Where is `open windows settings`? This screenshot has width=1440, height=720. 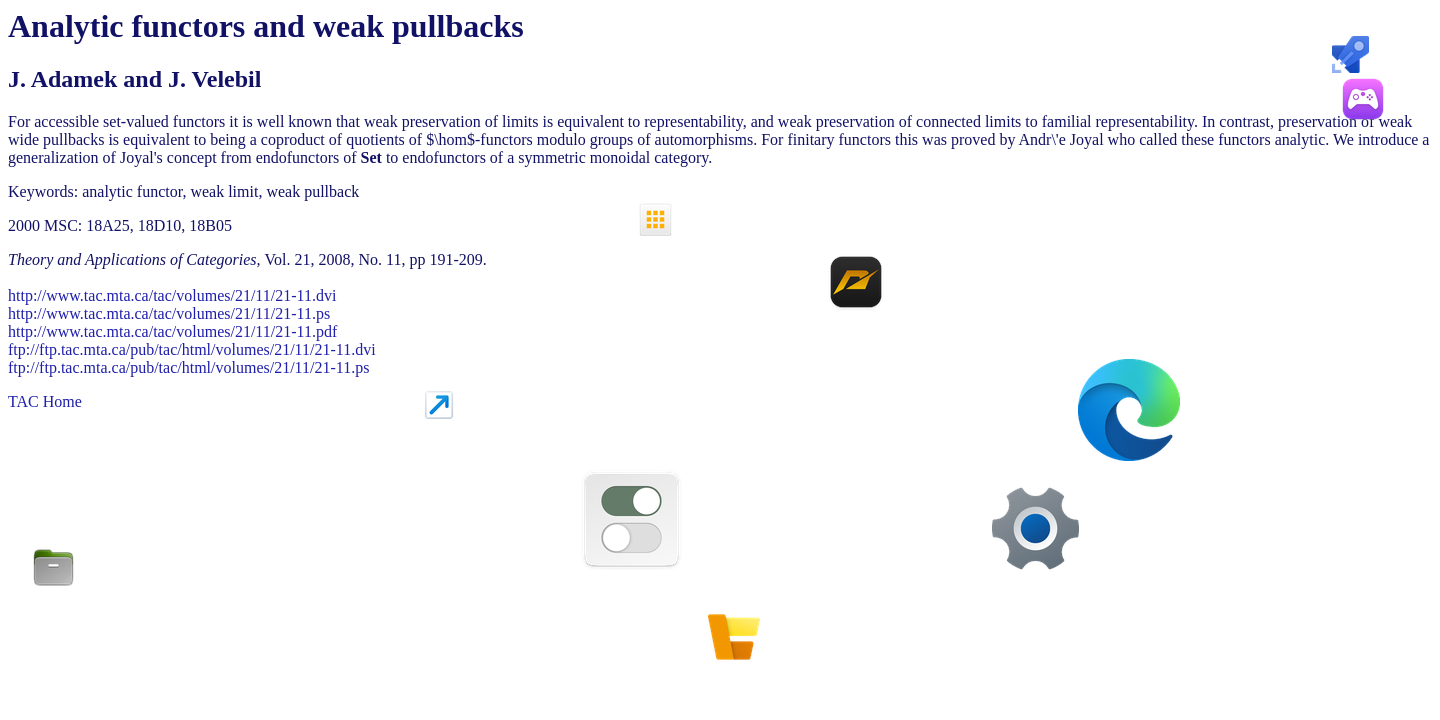 open windows settings is located at coordinates (1035, 528).